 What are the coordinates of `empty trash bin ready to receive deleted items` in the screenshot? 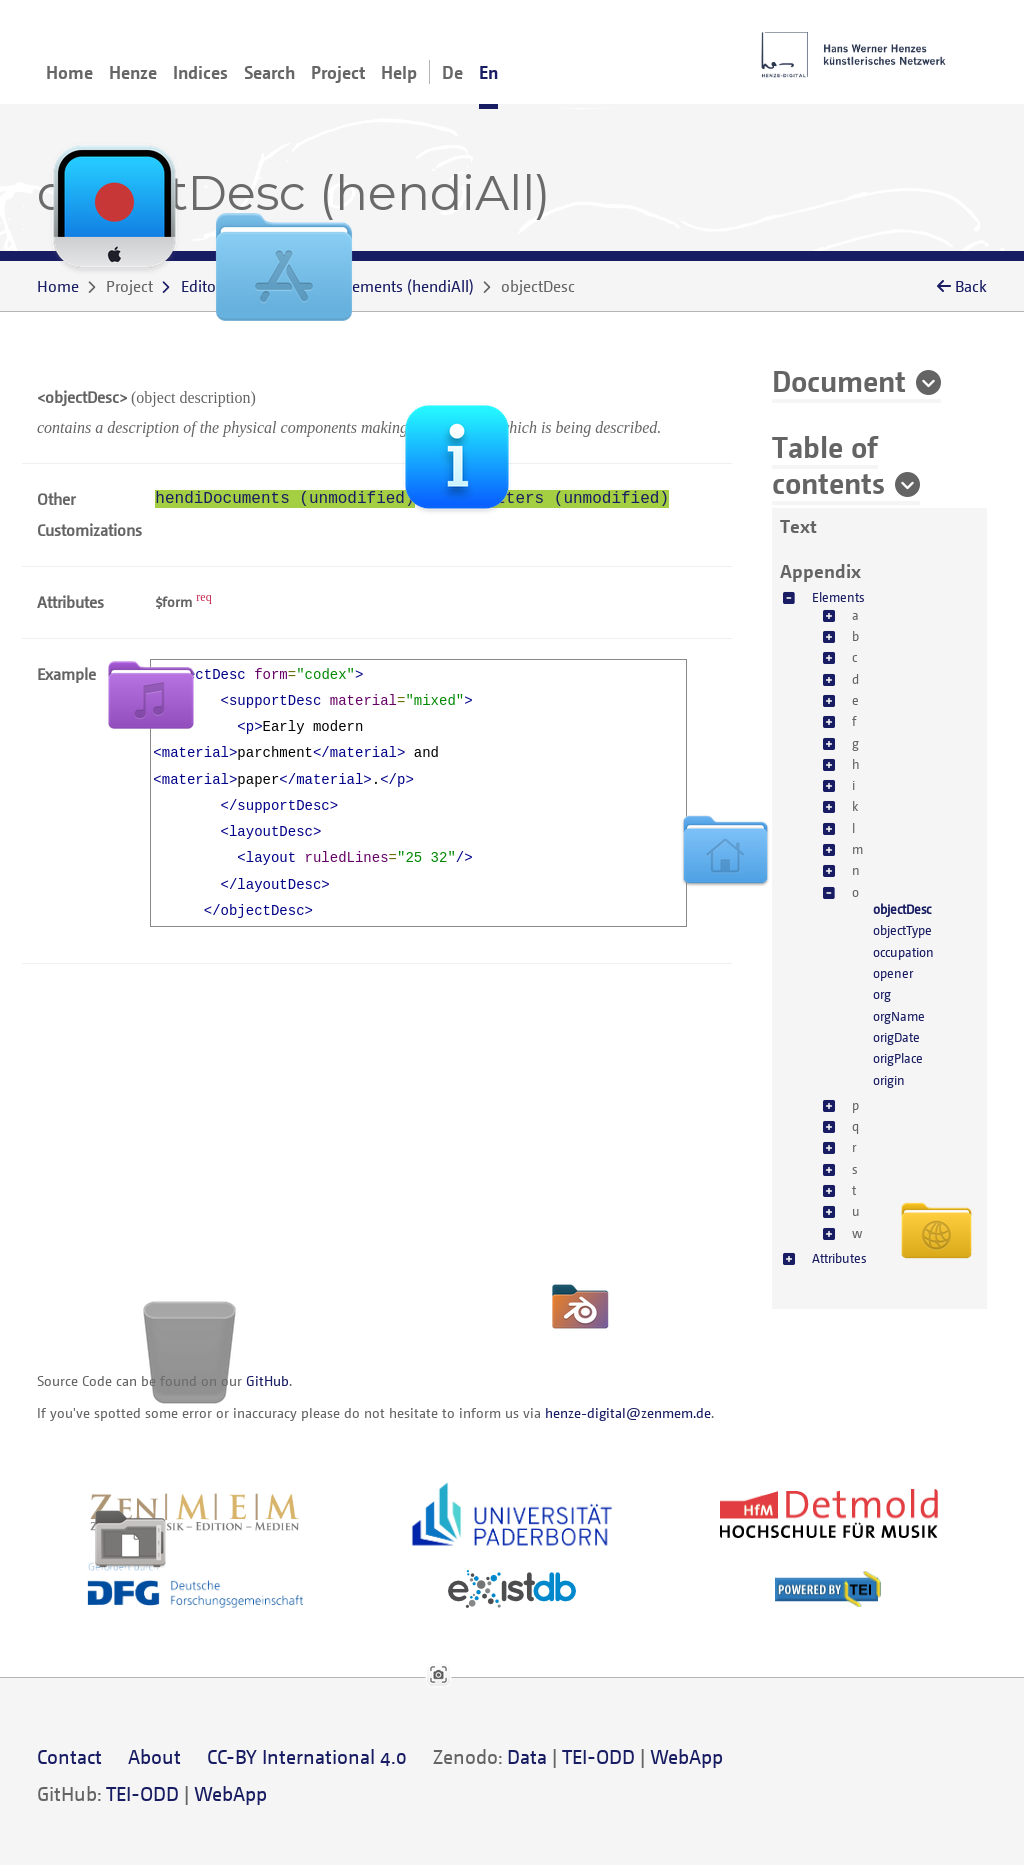 It's located at (189, 1351).